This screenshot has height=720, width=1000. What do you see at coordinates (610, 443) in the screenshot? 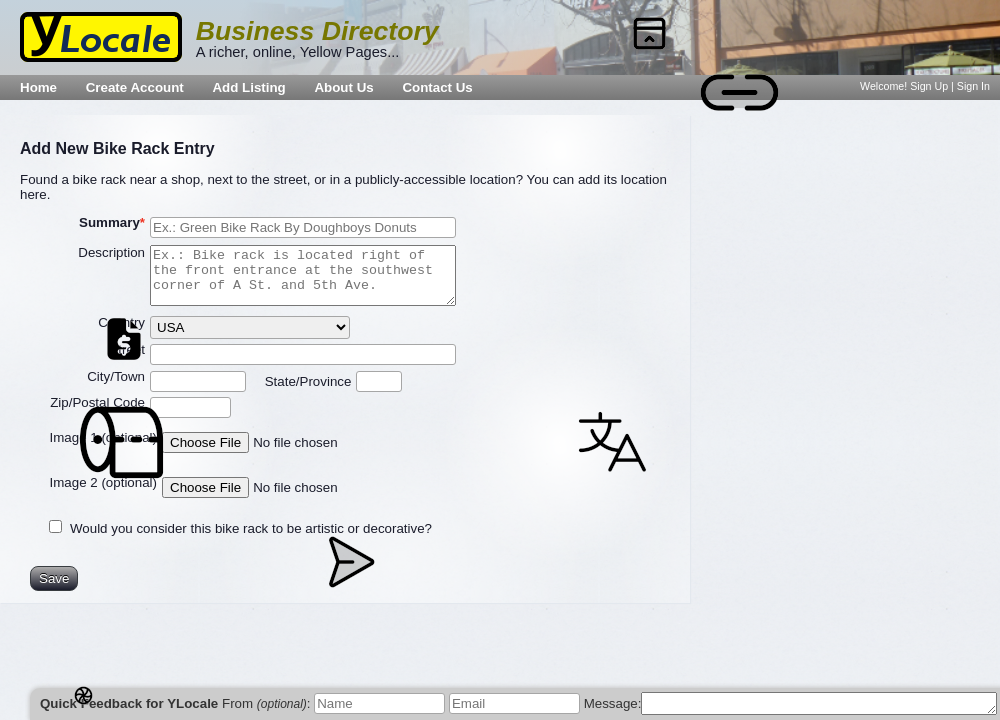
I see `translate text to another language` at bounding box center [610, 443].